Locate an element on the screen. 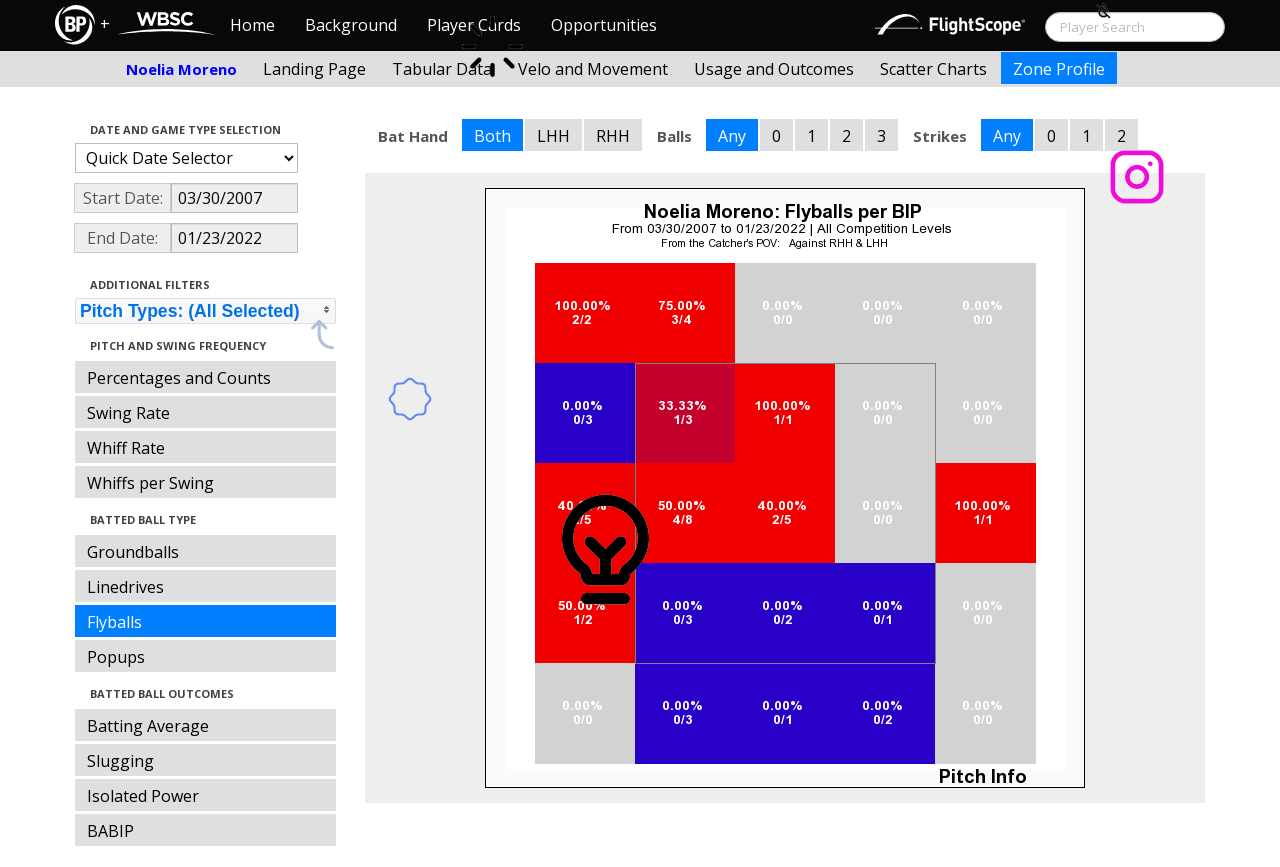  reset text or fill color to default is located at coordinates (1103, 10).